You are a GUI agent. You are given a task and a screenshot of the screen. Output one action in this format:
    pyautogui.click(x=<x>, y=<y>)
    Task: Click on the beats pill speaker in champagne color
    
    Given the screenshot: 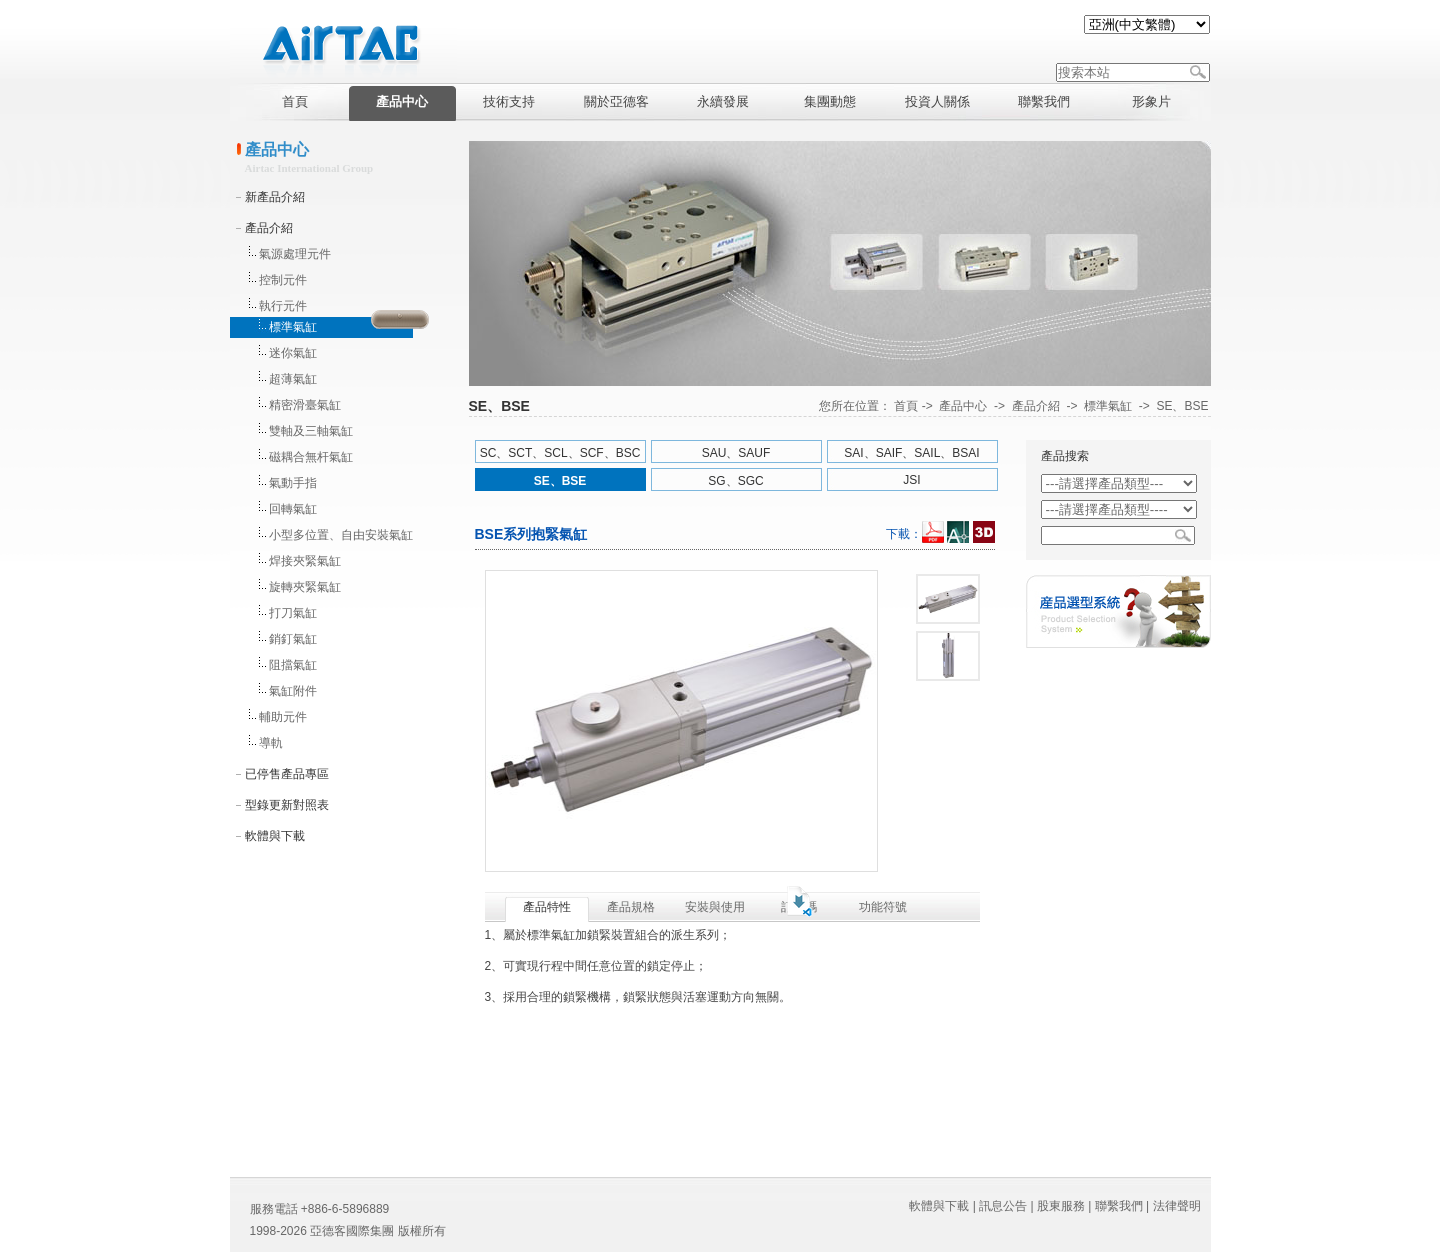 What is the action you would take?
    pyautogui.click(x=400, y=320)
    